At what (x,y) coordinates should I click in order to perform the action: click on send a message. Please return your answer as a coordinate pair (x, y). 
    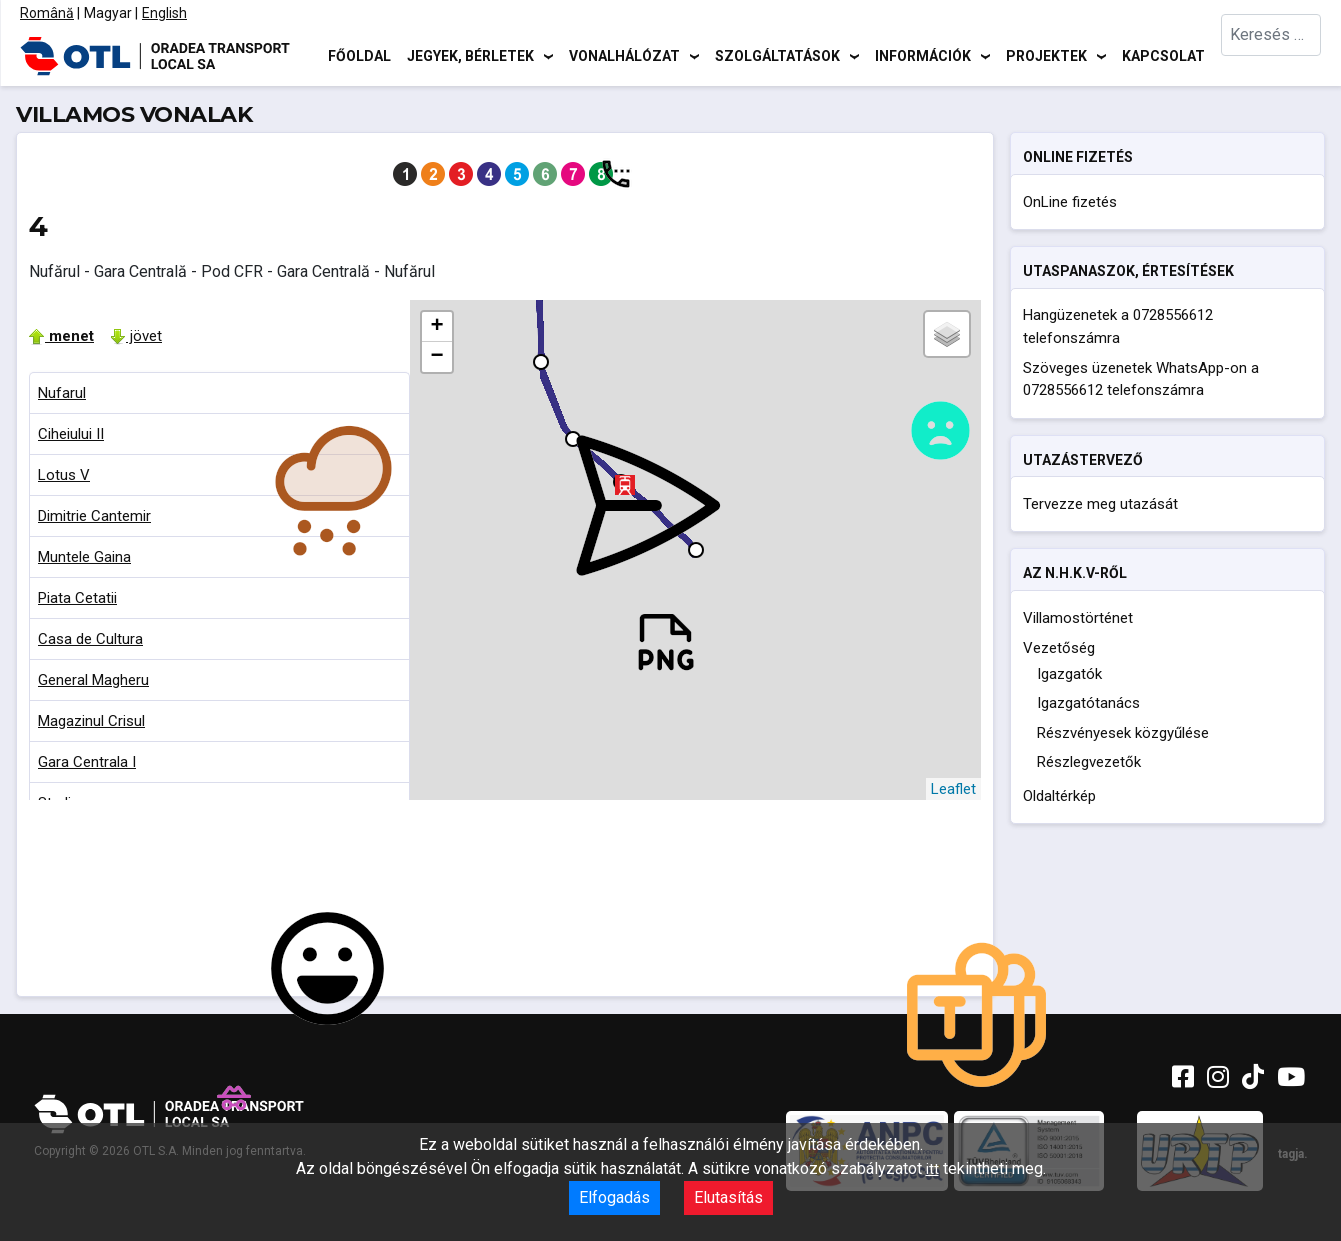
    Looking at the image, I should click on (645, 505).